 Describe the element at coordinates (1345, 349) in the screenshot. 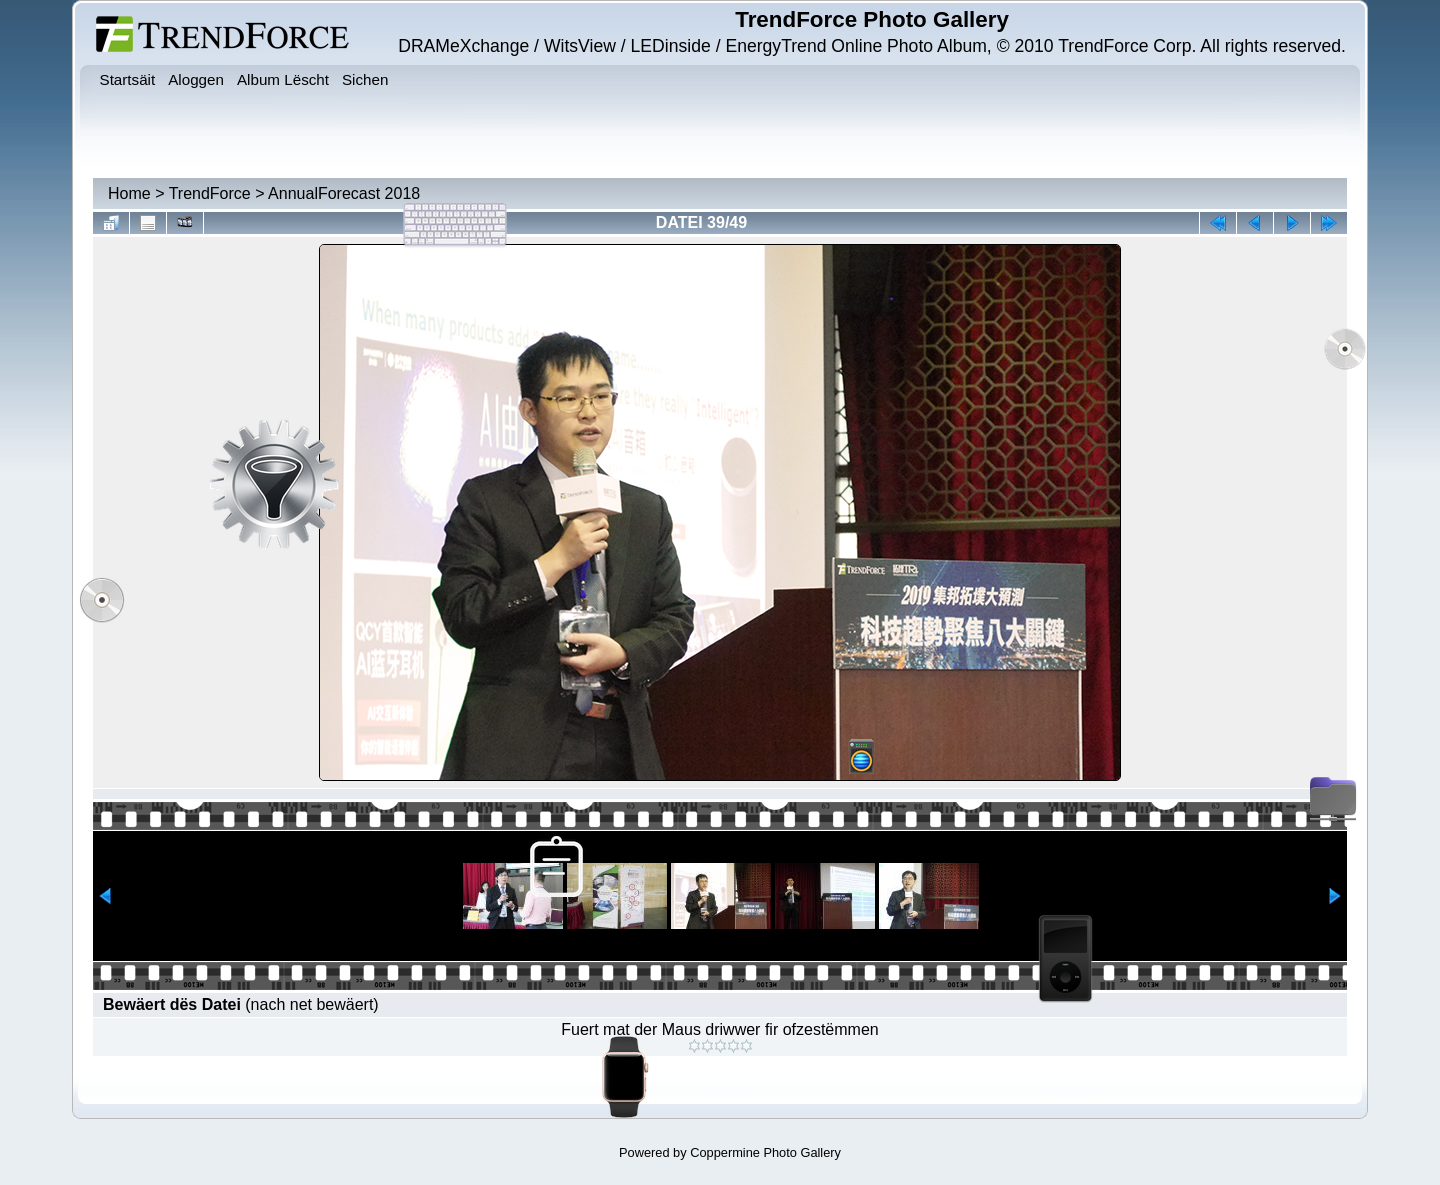

I see `indicates a rewritable DVD disc drive` at that location.